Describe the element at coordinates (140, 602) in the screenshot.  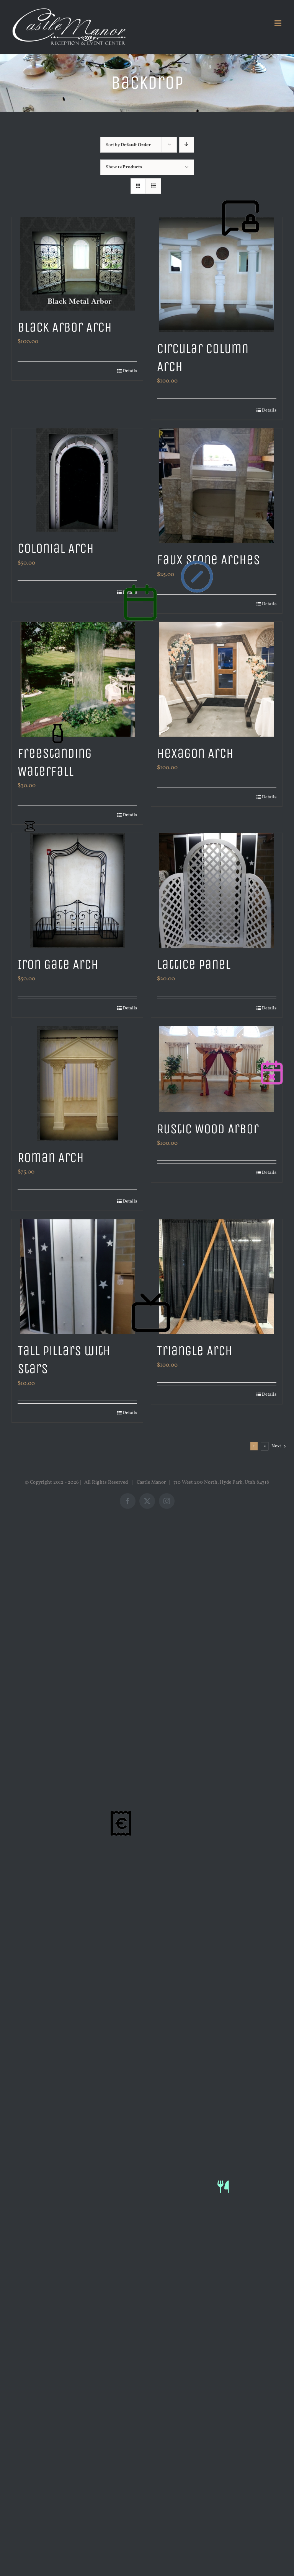
I see `view or open calendar` at that location.